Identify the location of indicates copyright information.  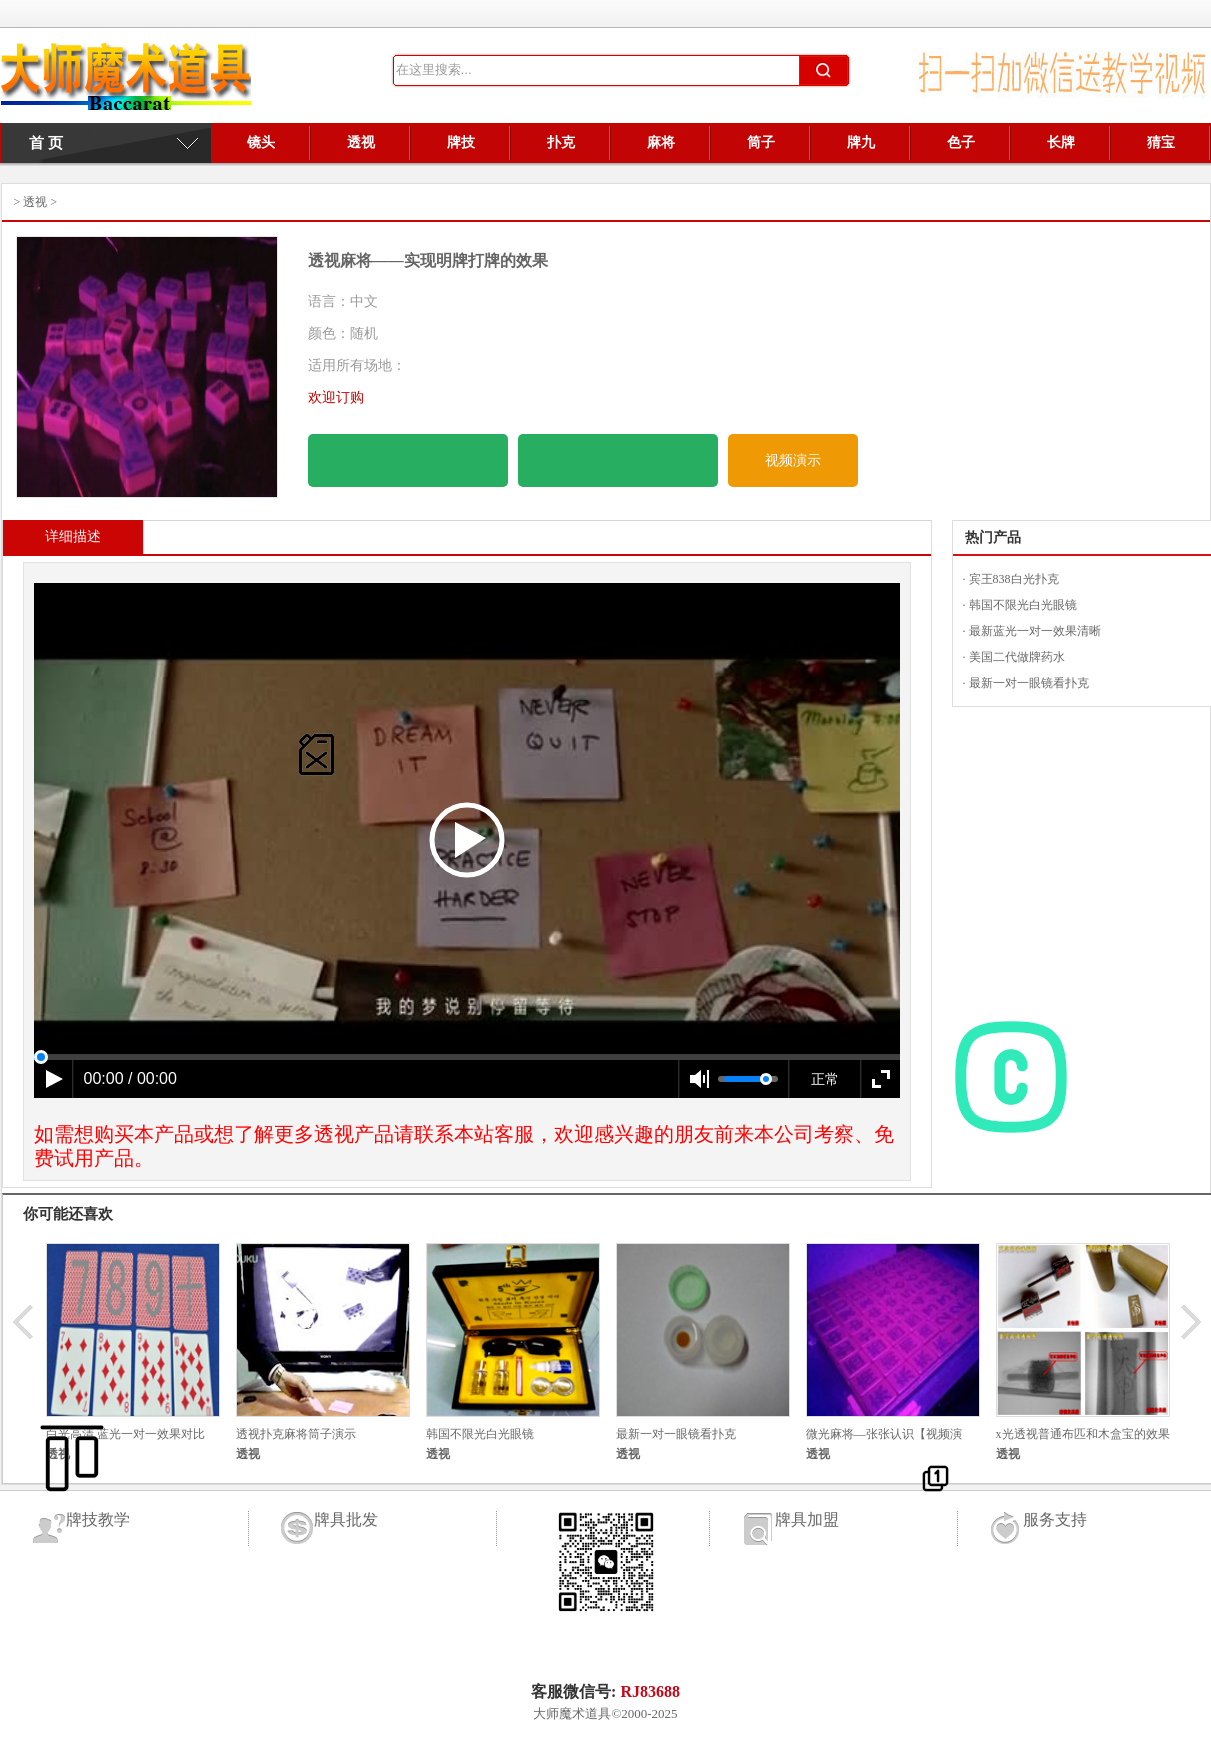
(1011, 1077).